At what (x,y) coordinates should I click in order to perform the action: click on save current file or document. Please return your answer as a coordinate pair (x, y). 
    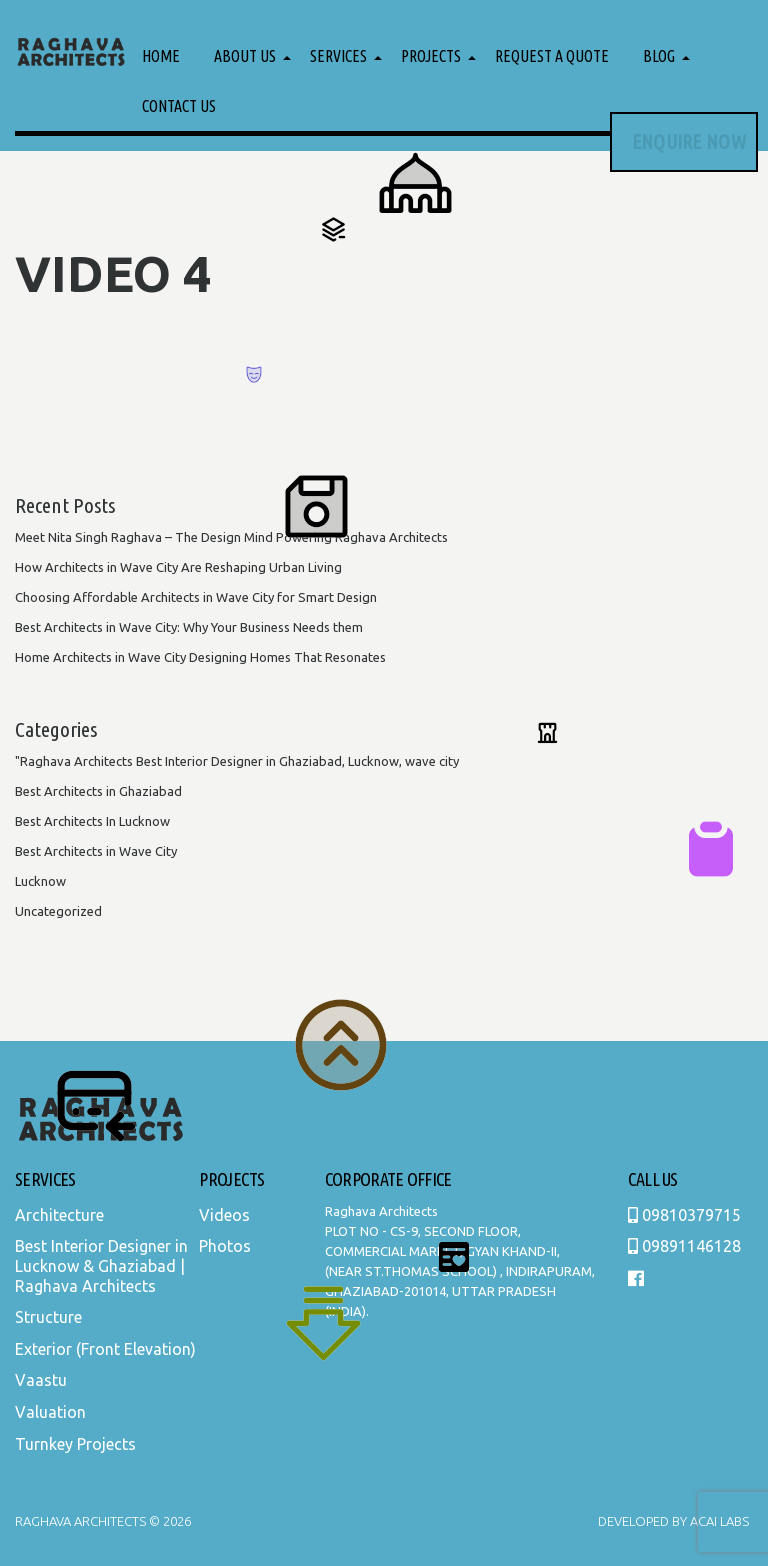
    Looking at the image, I should click on (316, 506).